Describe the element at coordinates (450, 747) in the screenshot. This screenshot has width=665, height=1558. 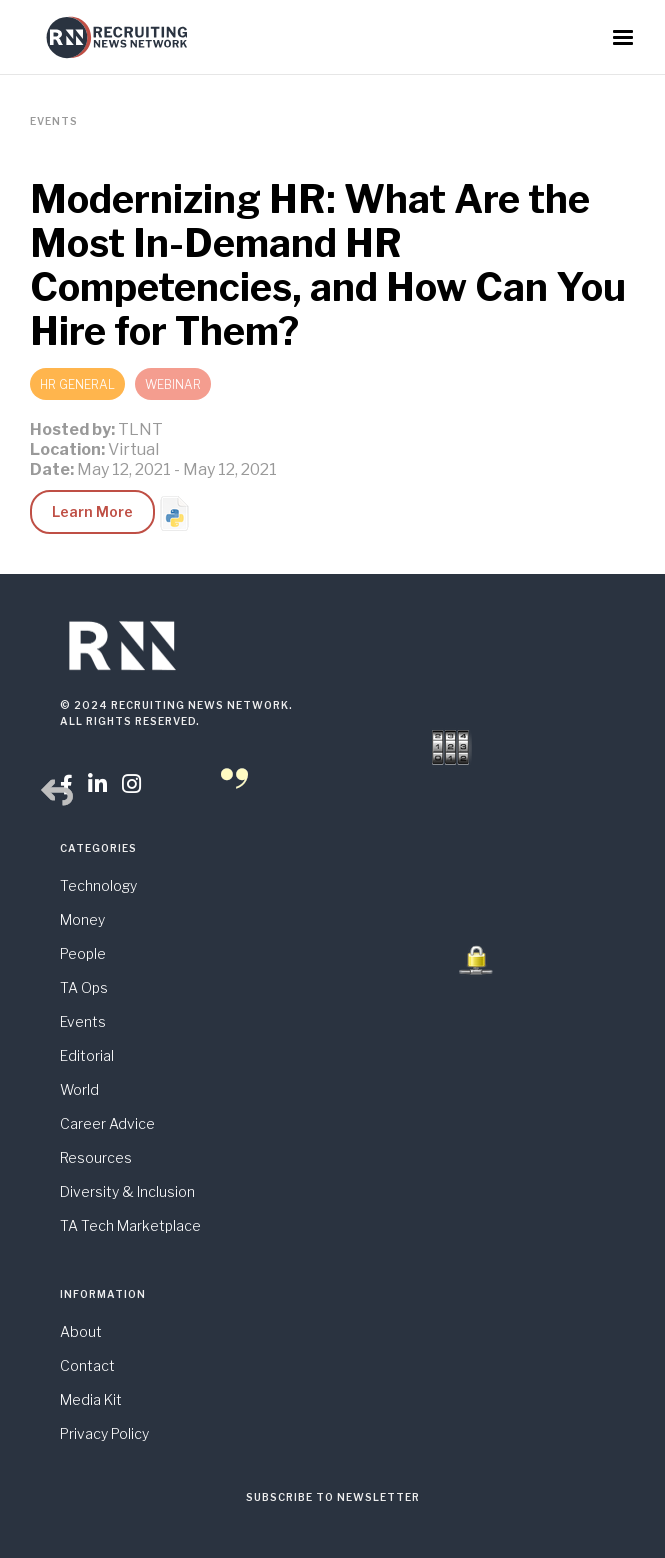
I see `access privacy and security settings` at that location.